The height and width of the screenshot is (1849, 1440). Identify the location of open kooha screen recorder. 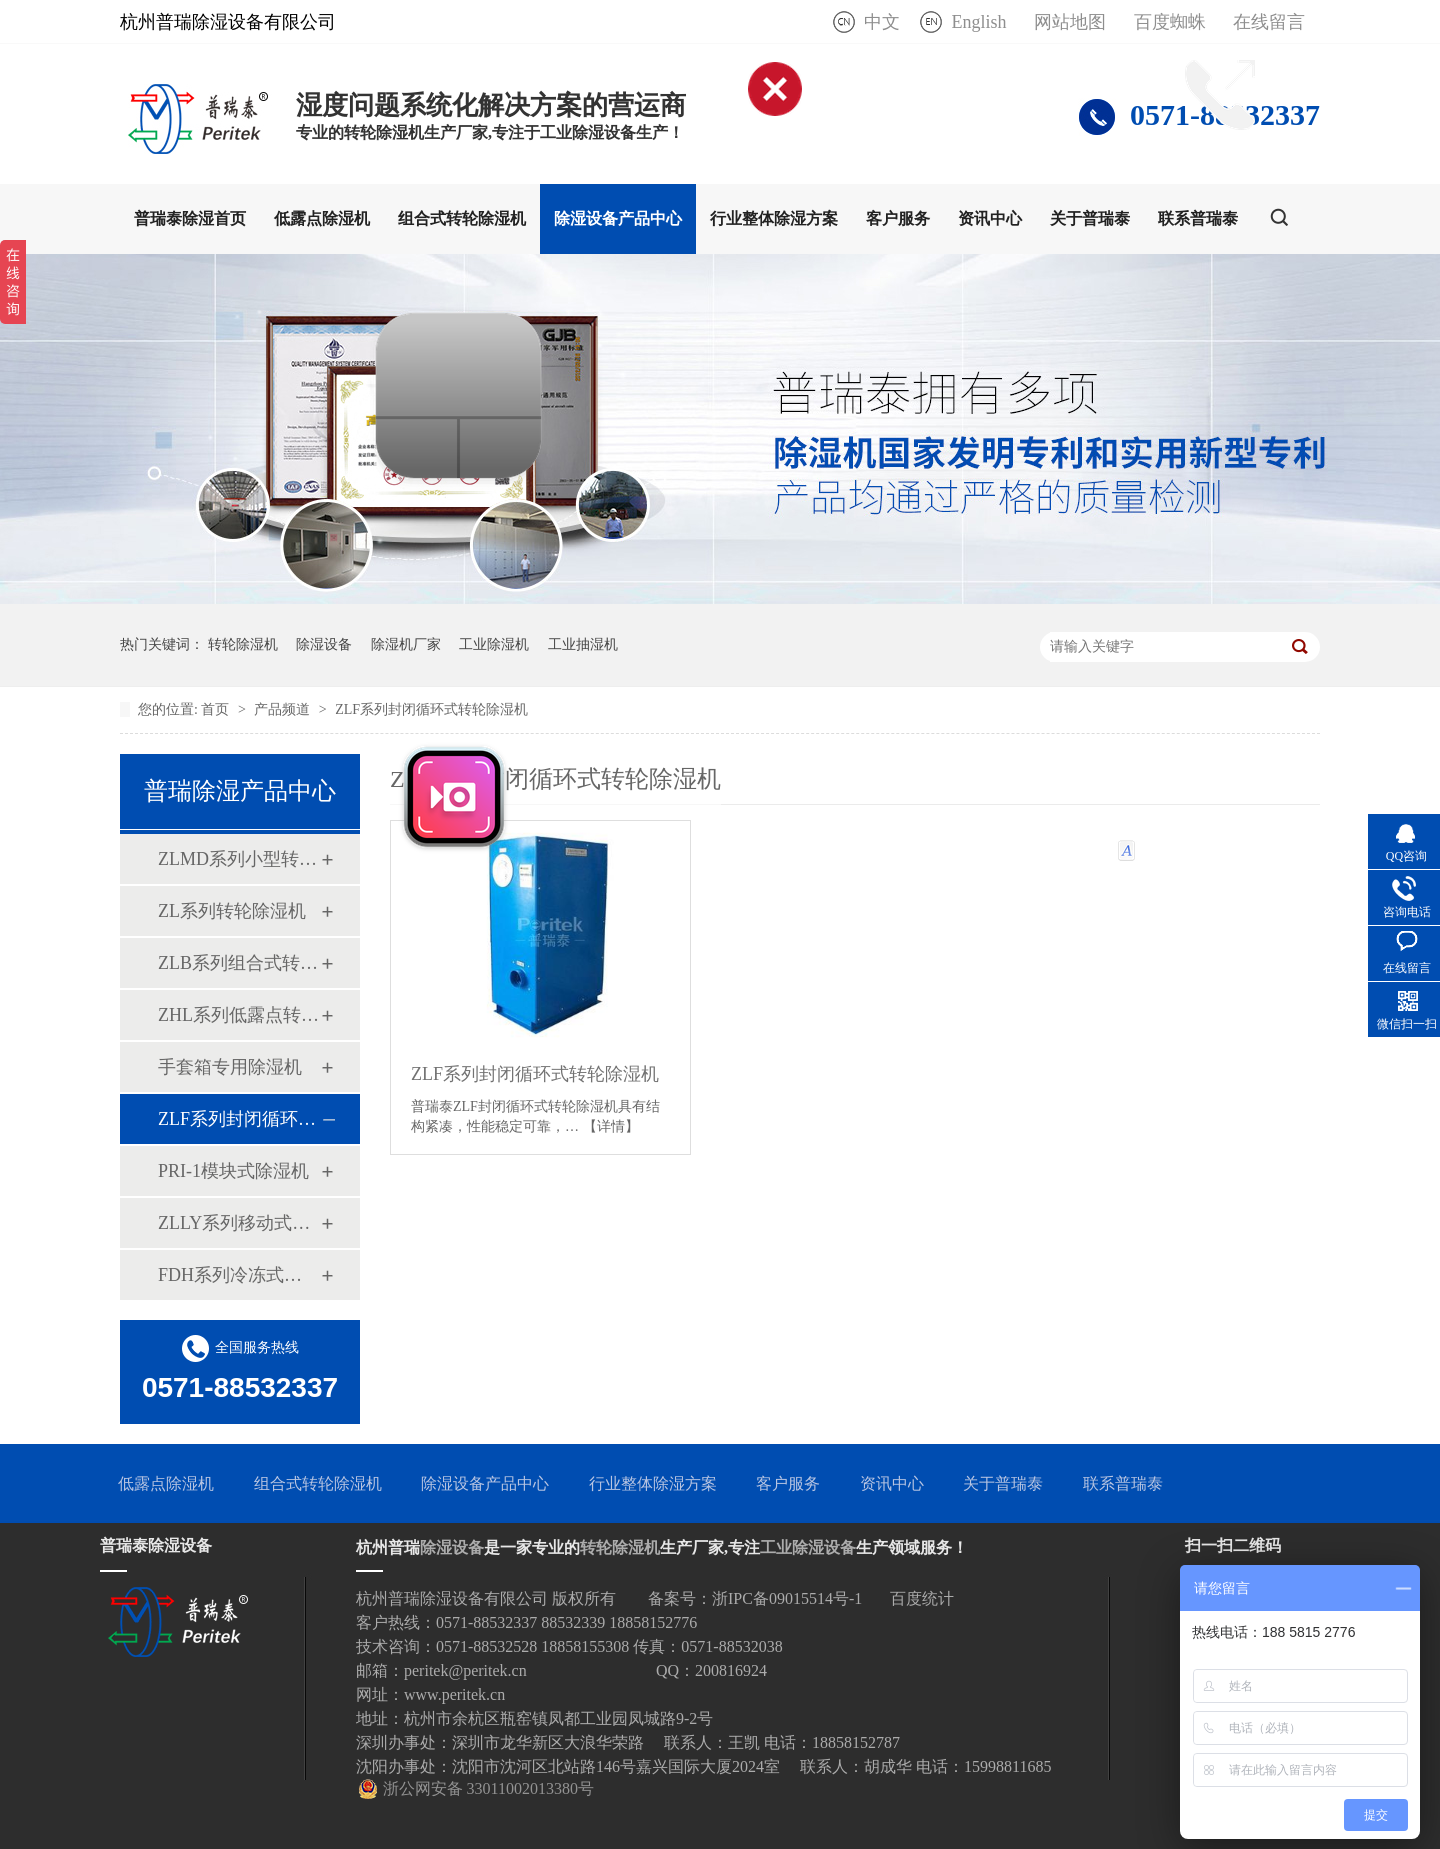
(454, 797).